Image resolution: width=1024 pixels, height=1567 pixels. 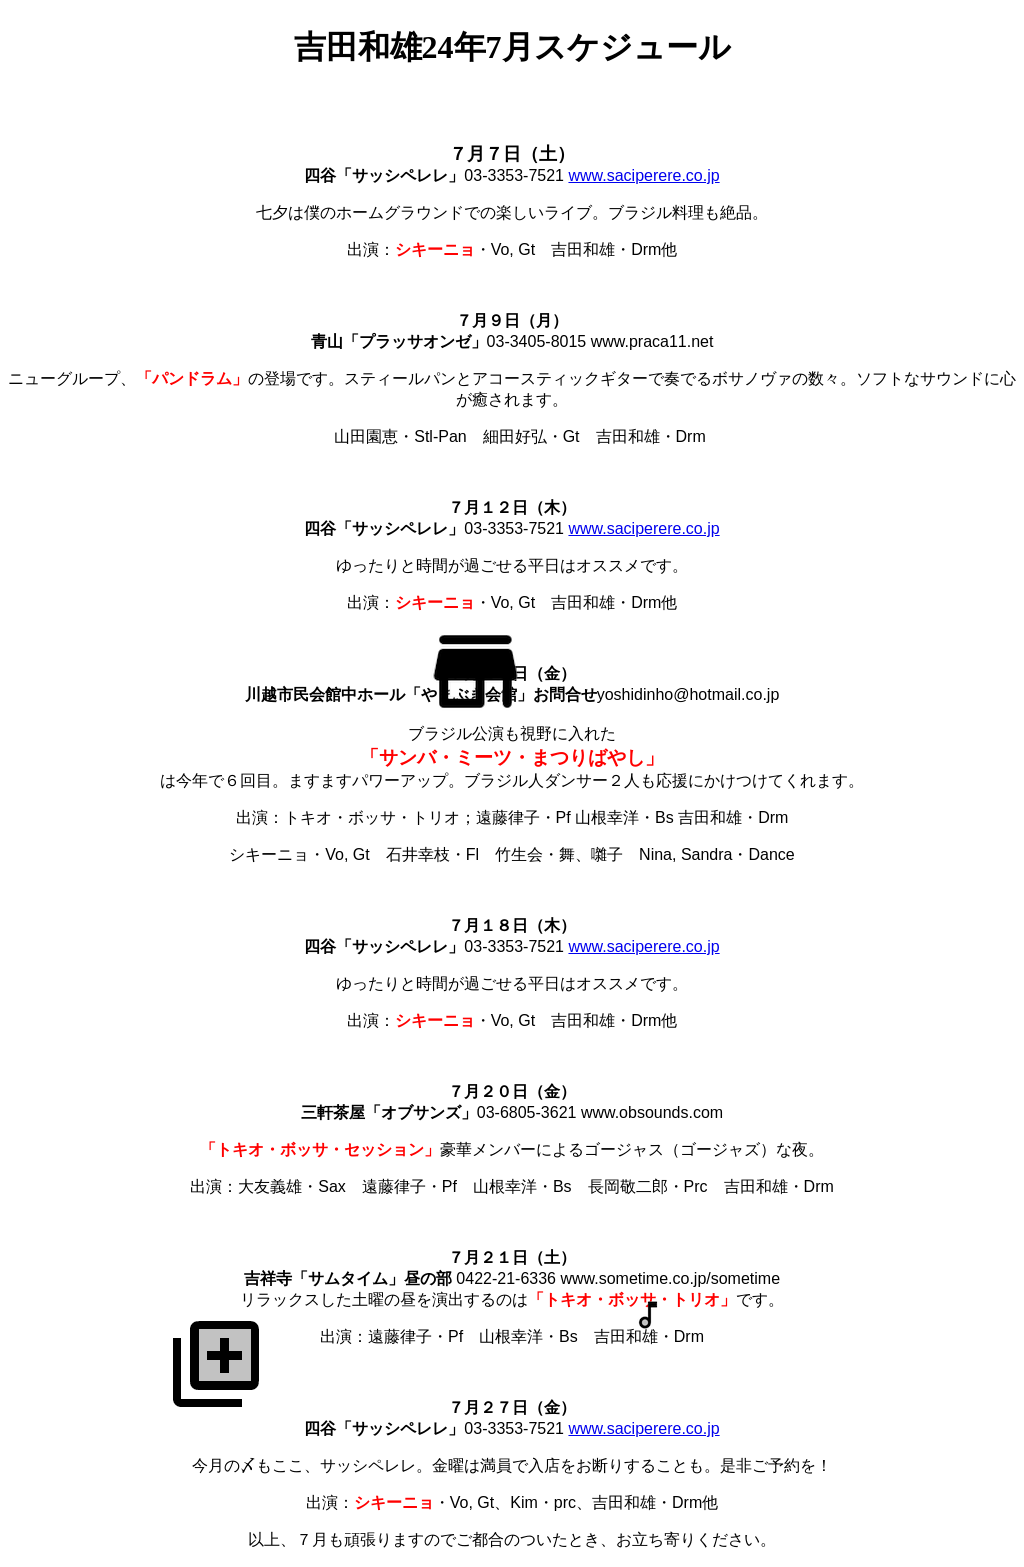 I want to click on play or access audio content, so click(x=648, y=1315).